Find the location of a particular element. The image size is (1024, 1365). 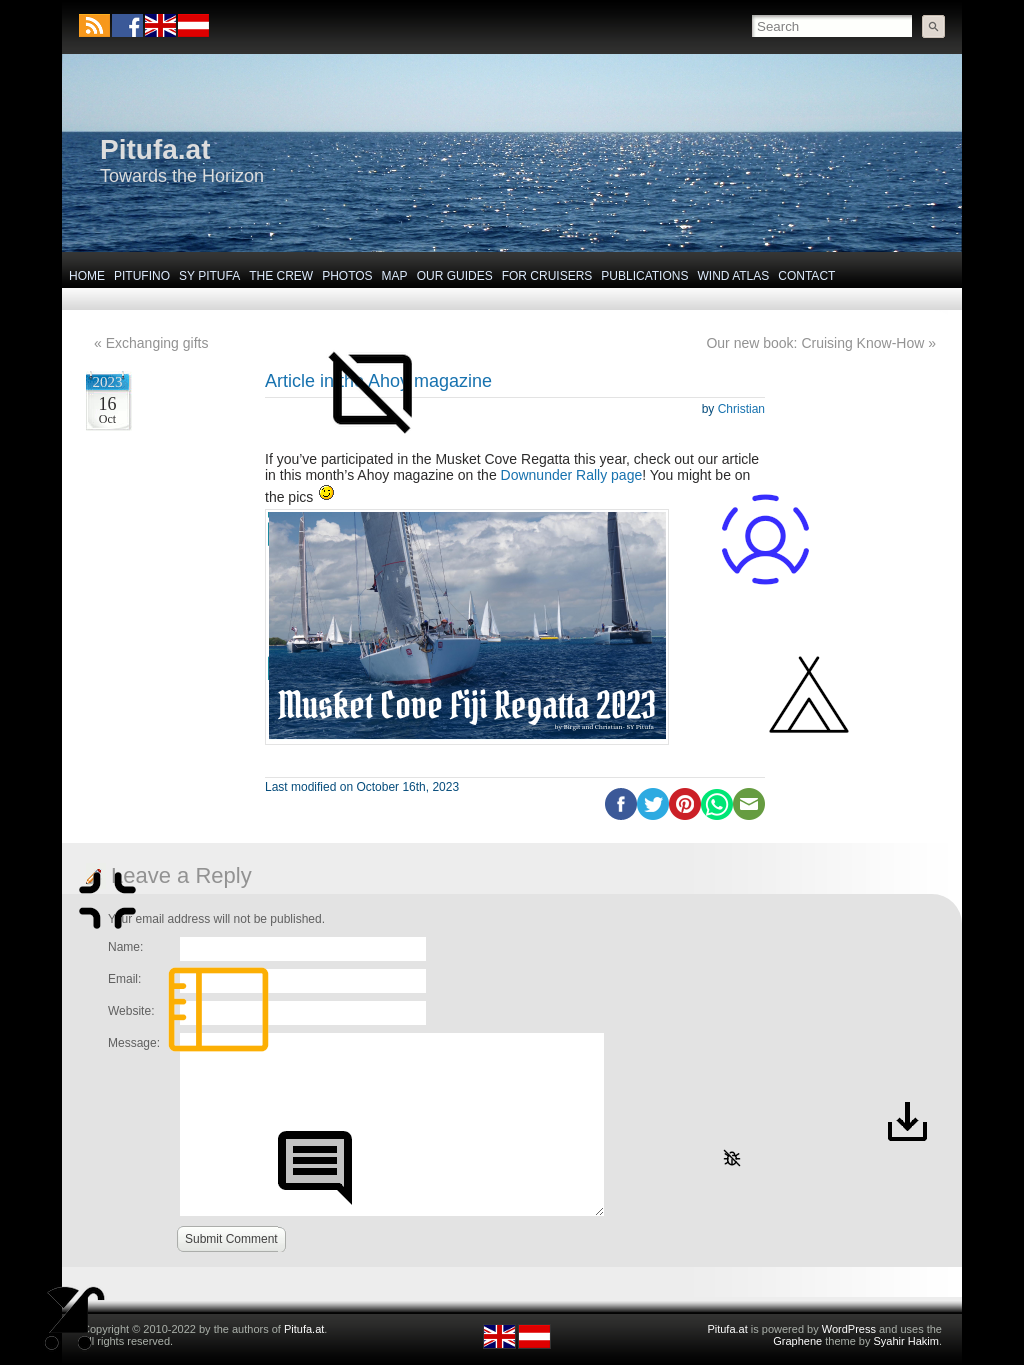

add a comment or note is located at coordinates (315, 1168).